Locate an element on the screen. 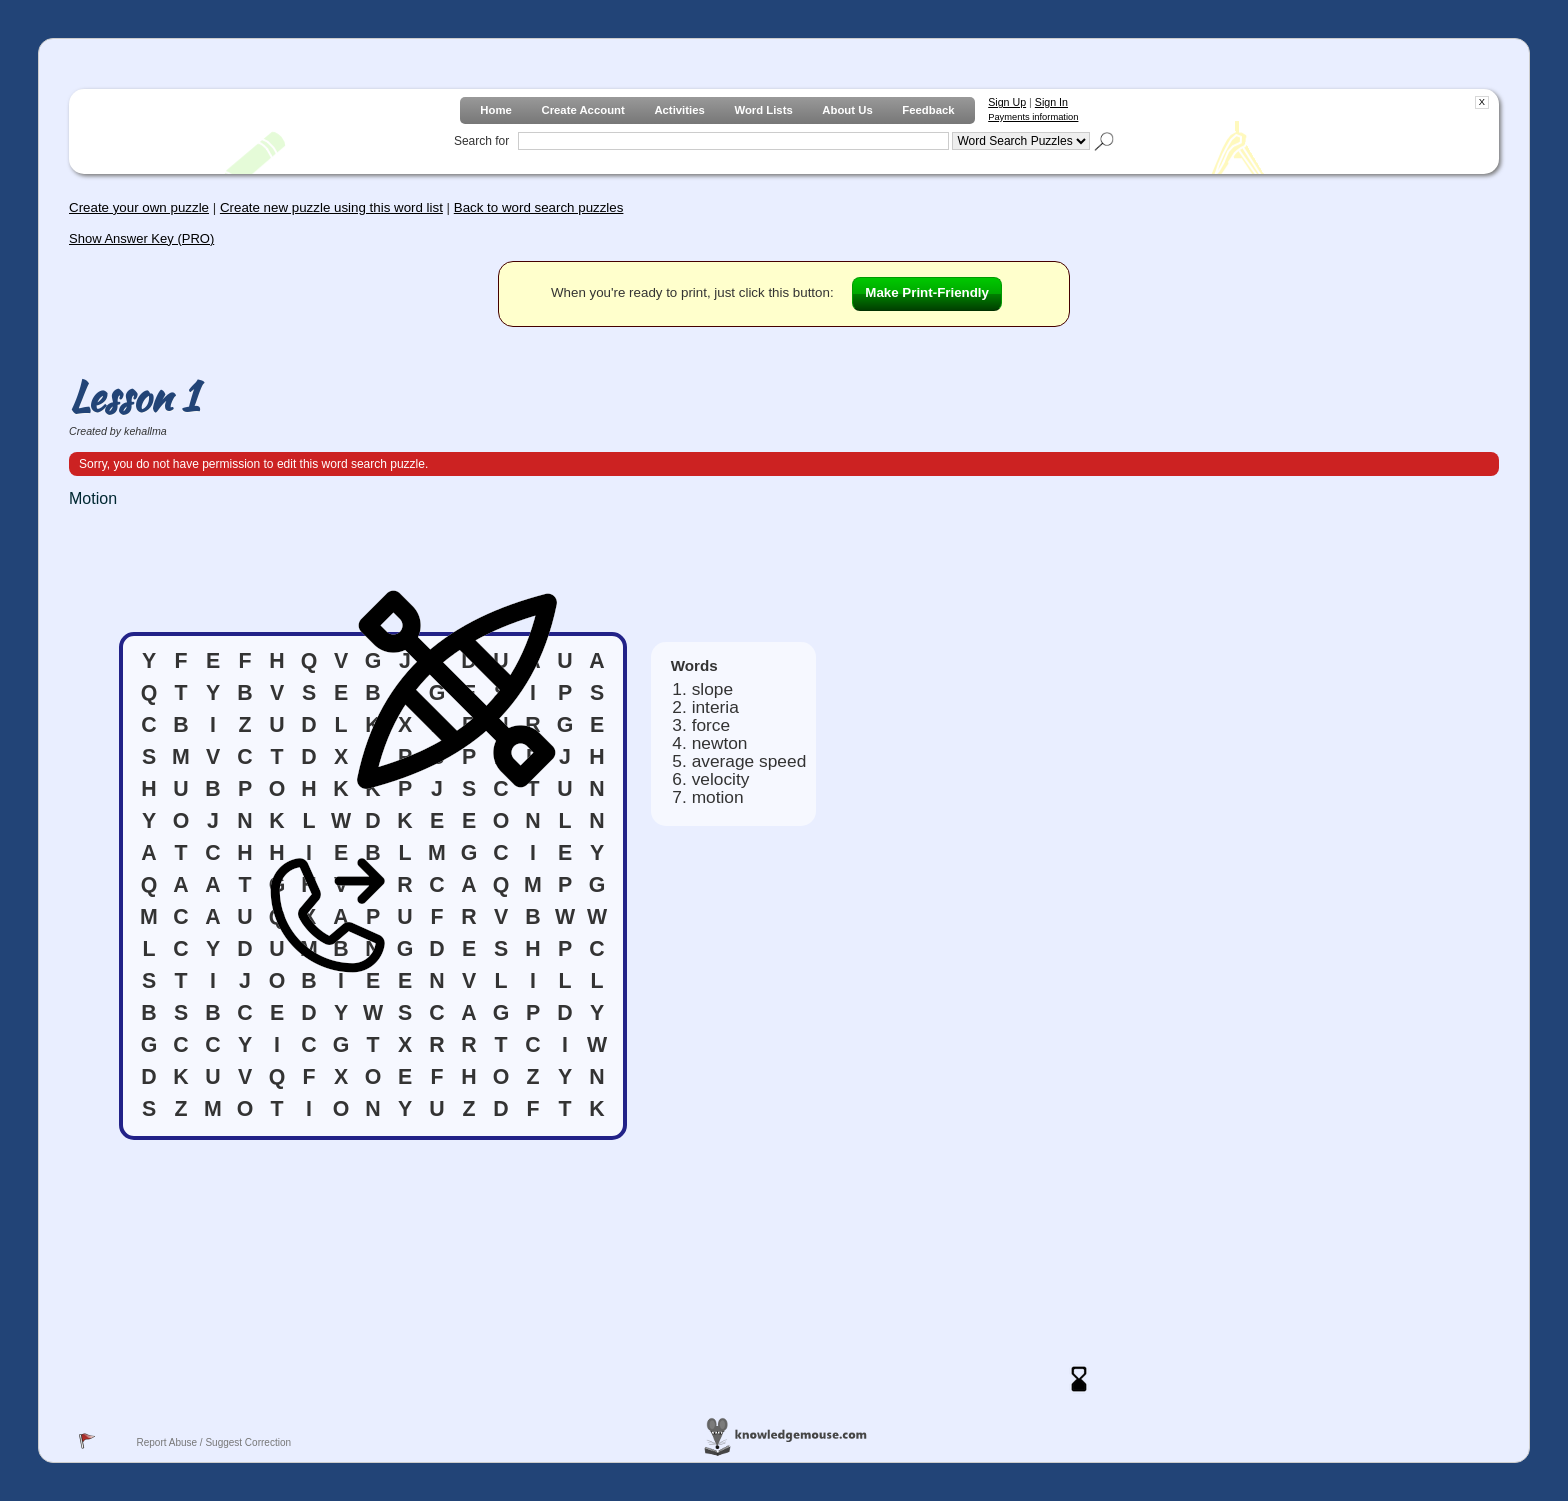 The height and width of the screenshot is (1501, 1568). indicates time remaining or countdown in progress is located at coordinates (1079, 1379).